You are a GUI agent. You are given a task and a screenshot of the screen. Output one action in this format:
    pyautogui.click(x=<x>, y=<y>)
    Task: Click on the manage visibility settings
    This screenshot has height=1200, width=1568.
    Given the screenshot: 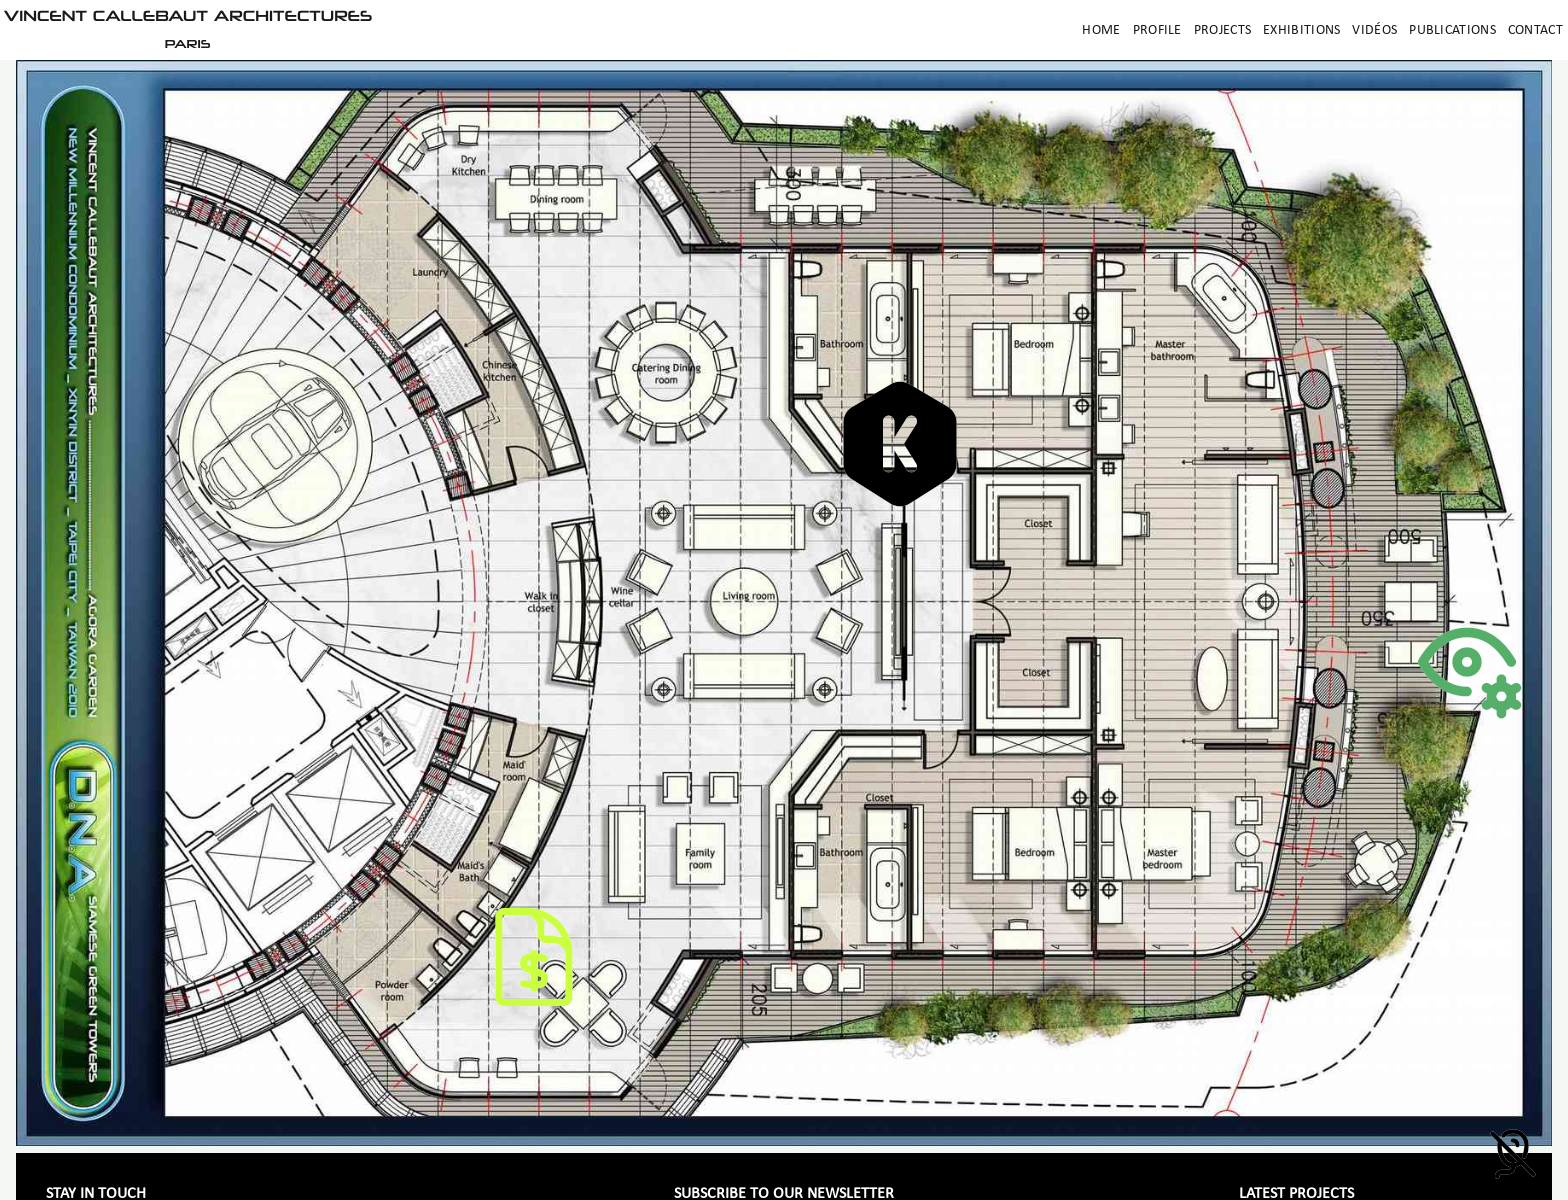 What is the action you would take?
    pyautogui.click(x=1467, y=662)
    